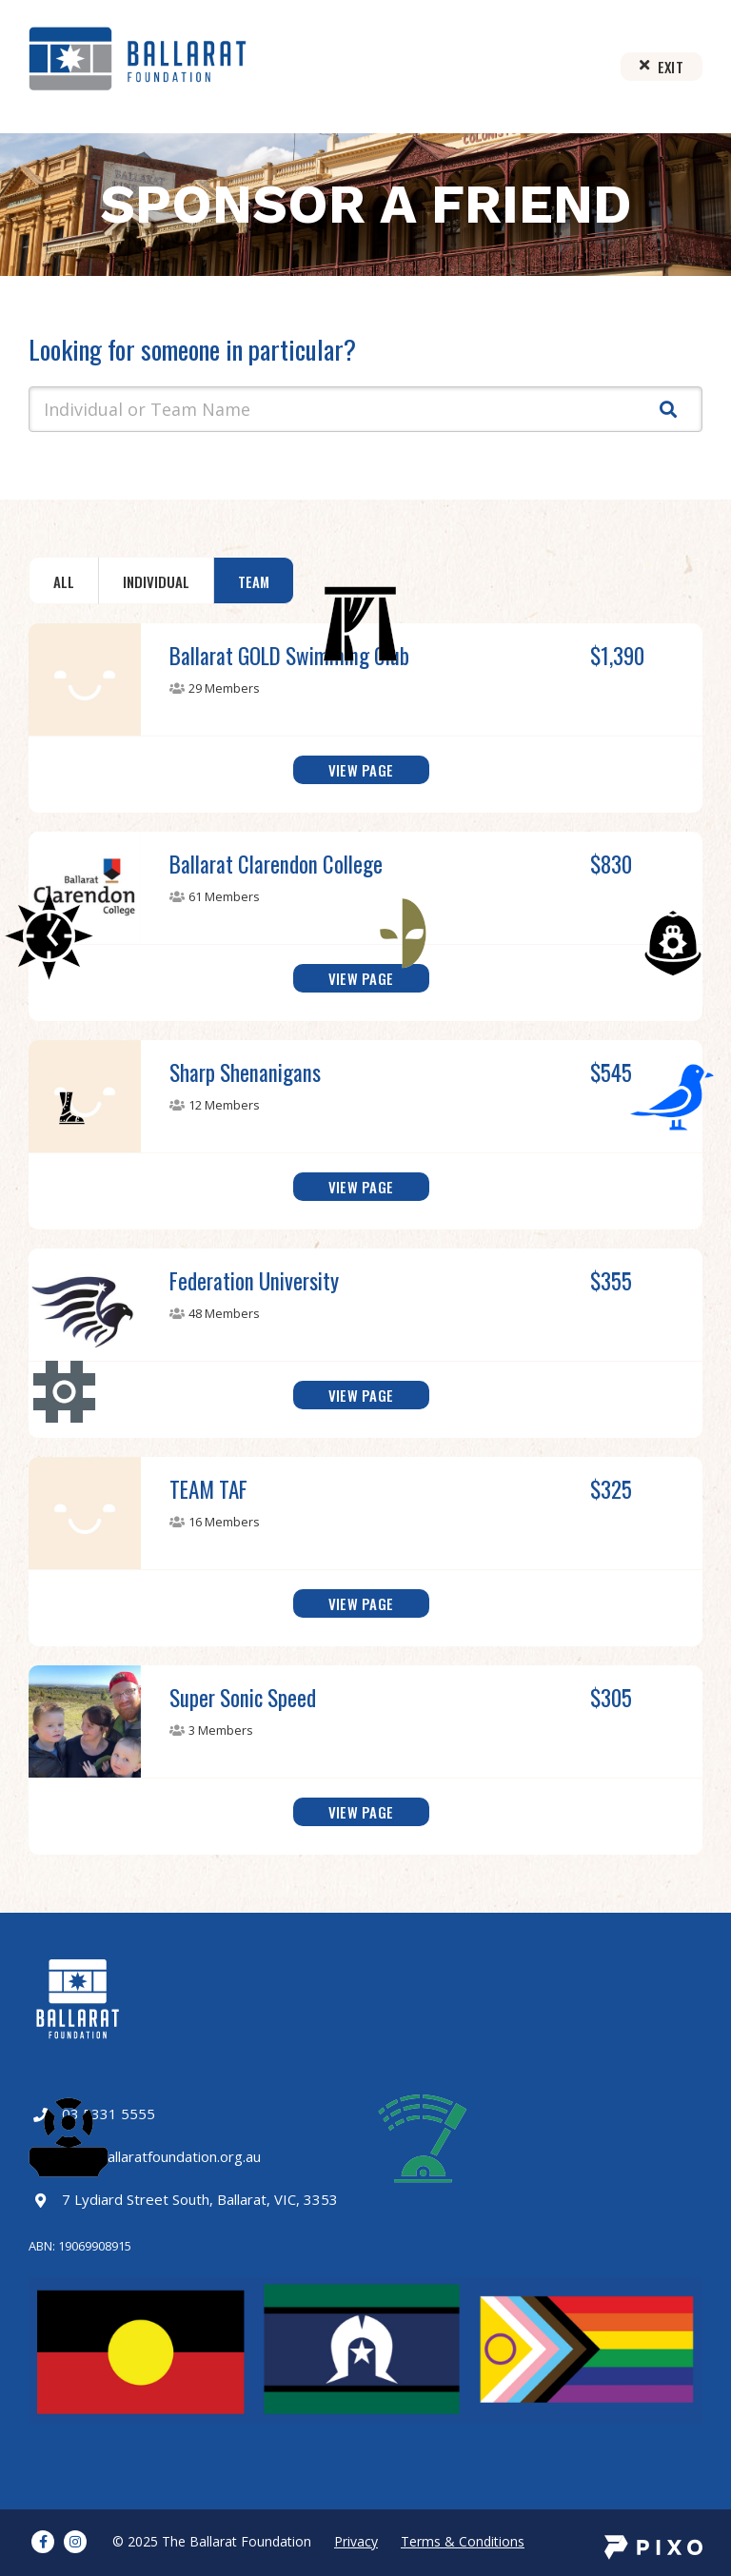  Describe the element at coordinates (673, 943) in the screenshot. I see `select custodian or guard character class` at that location.